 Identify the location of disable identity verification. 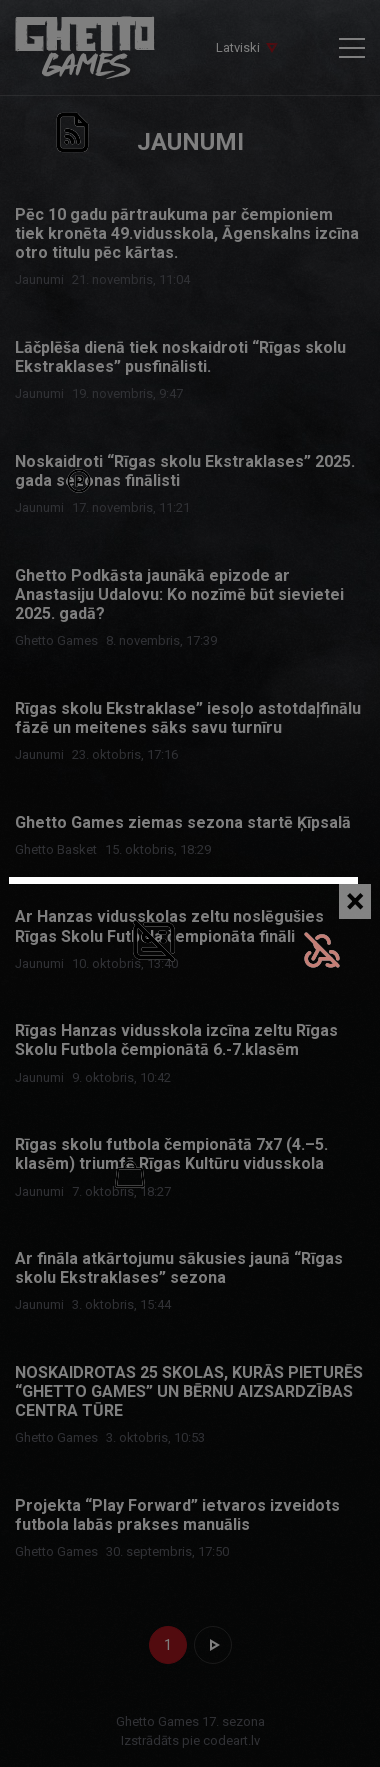
(154, 941).